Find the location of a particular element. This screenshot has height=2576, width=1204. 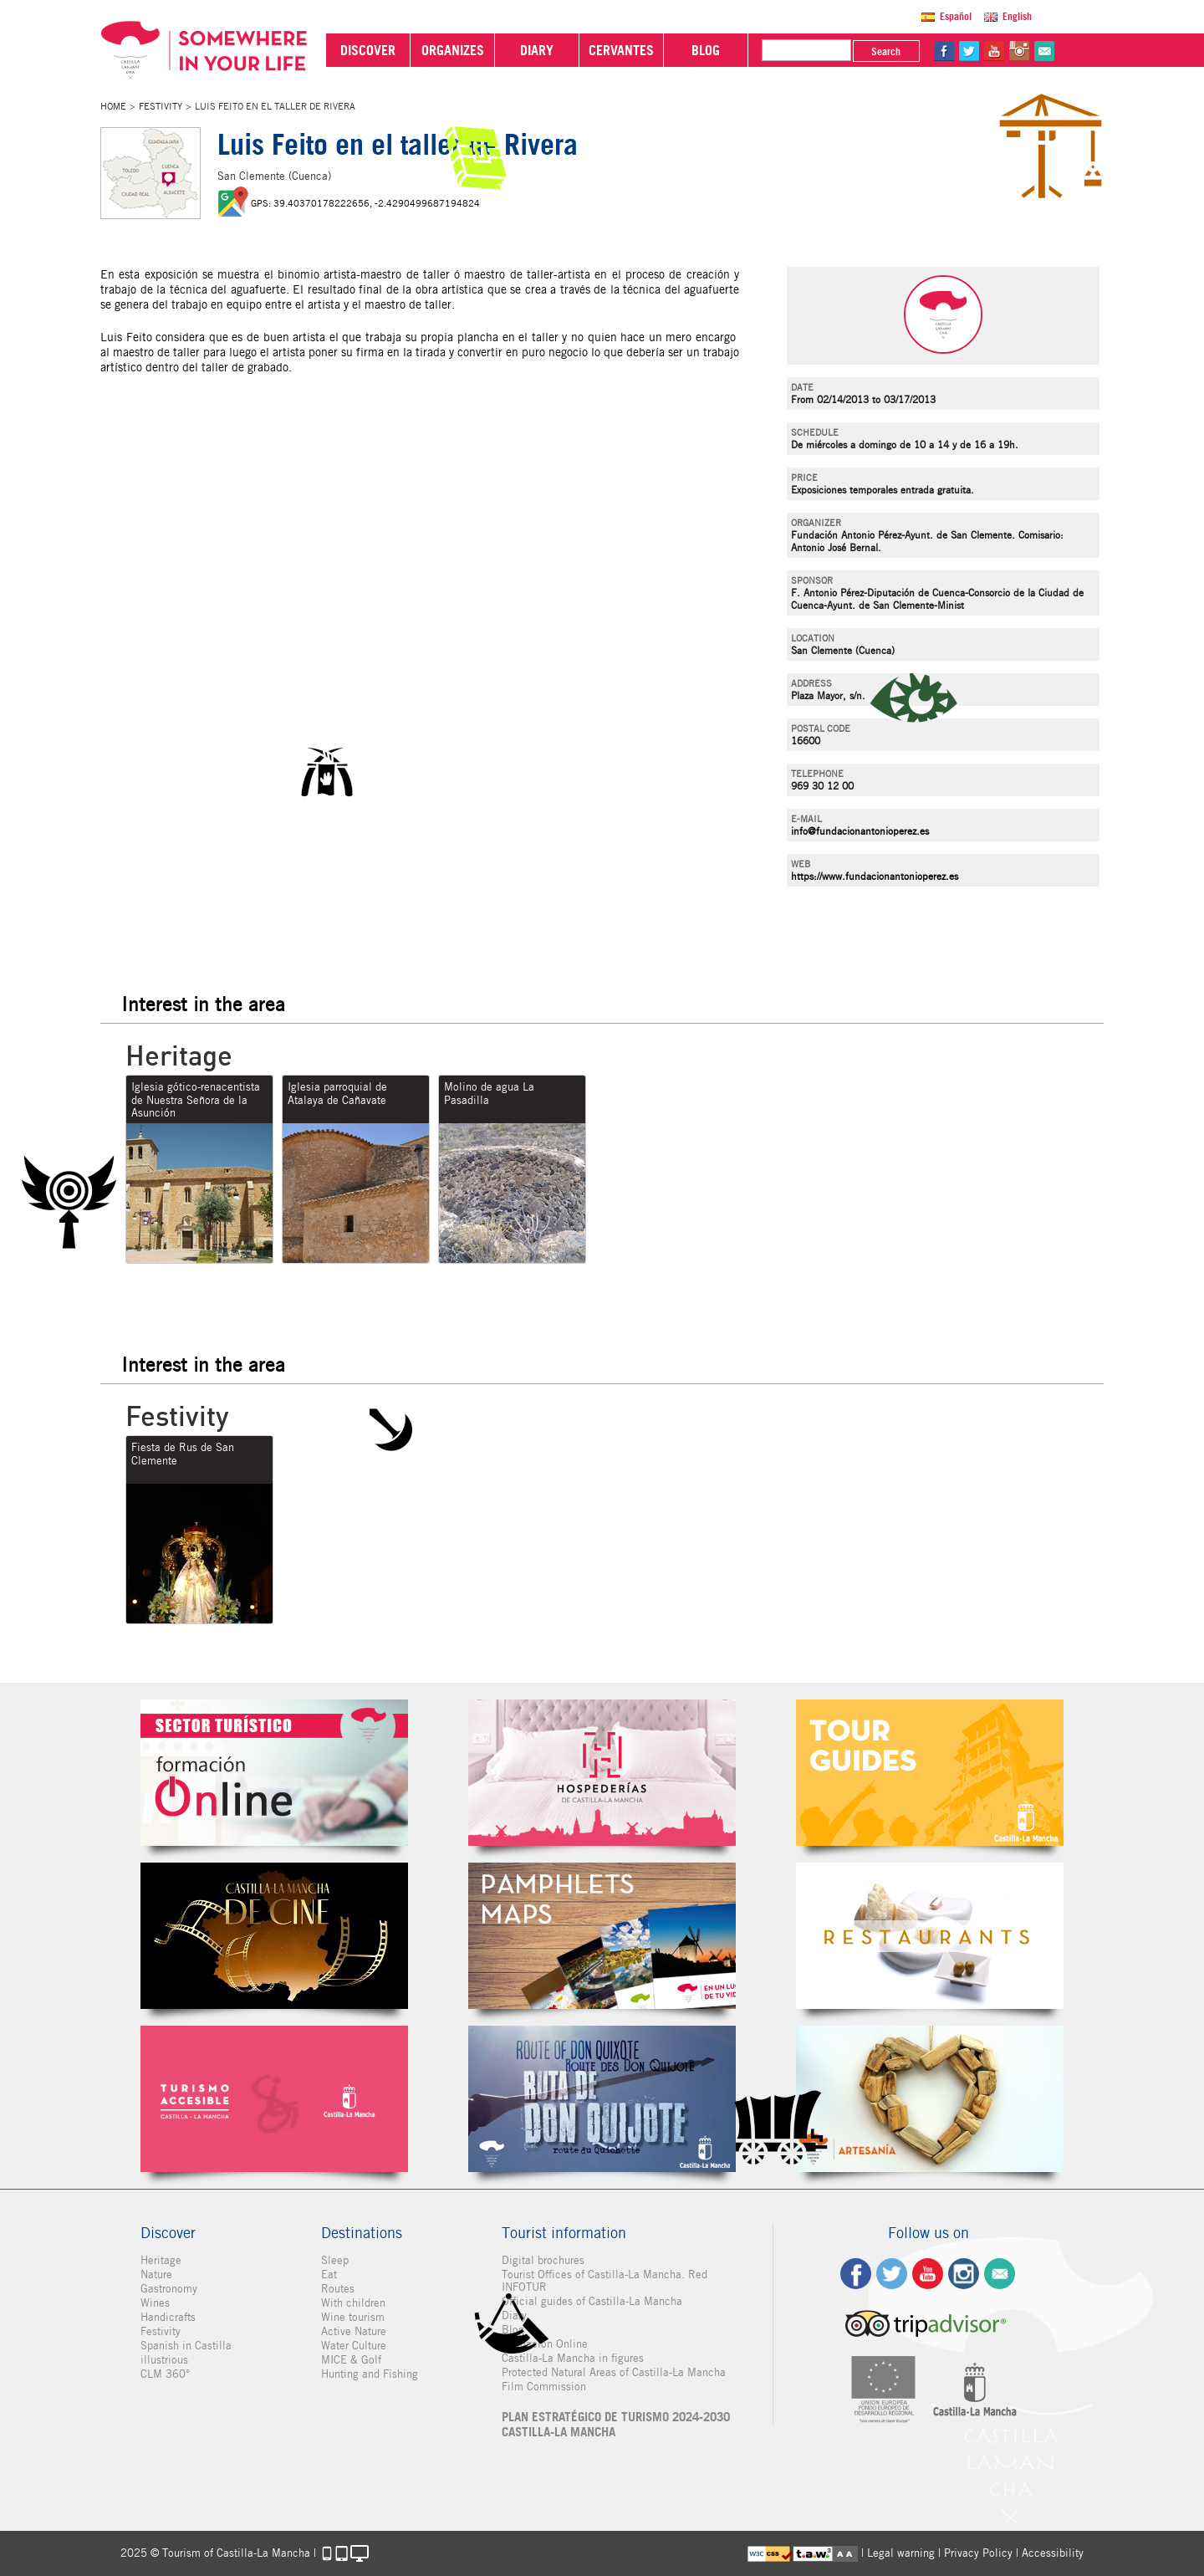

indicates a special ability or enhanced vision power-up is located at coordinates (913, 702).